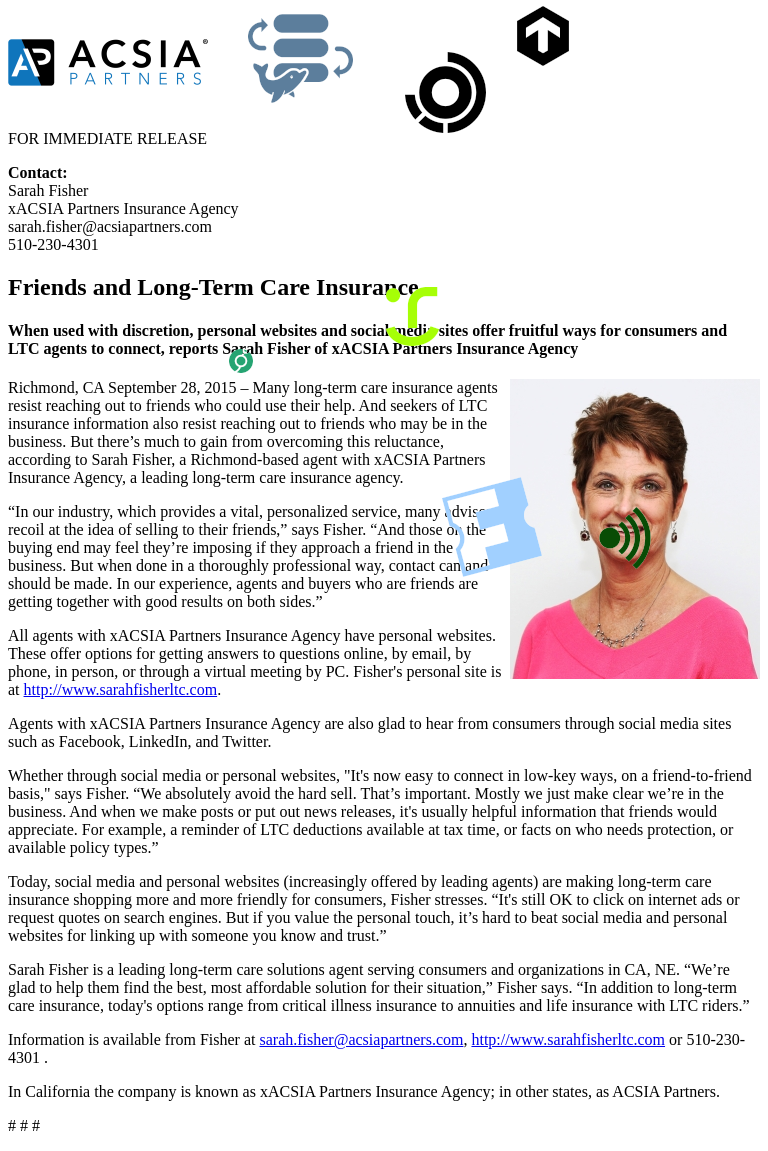 This screenshot has width=768, height=1151. I want to click on open checkmk monitoring dashboard, so click(543, 36).